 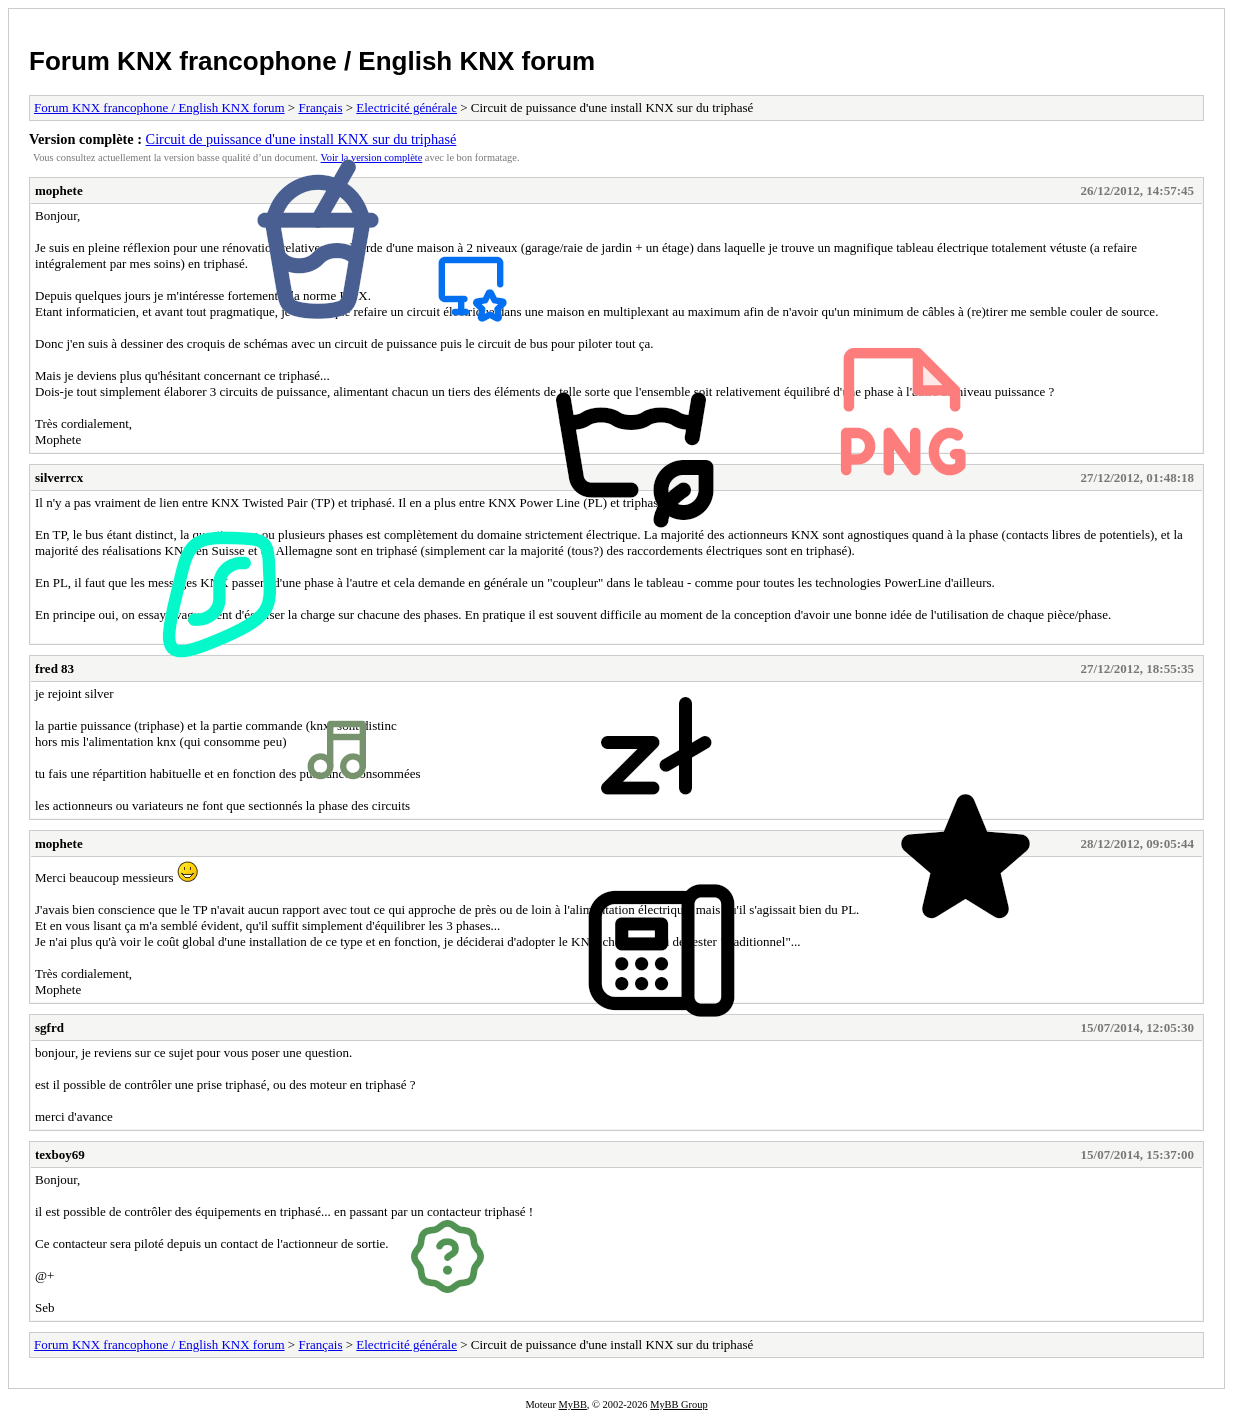 What do you see at coordinates (447, 1256) in the screenshot?
I see `indicates unverified status or identity` at bounding box center [447, 1256].